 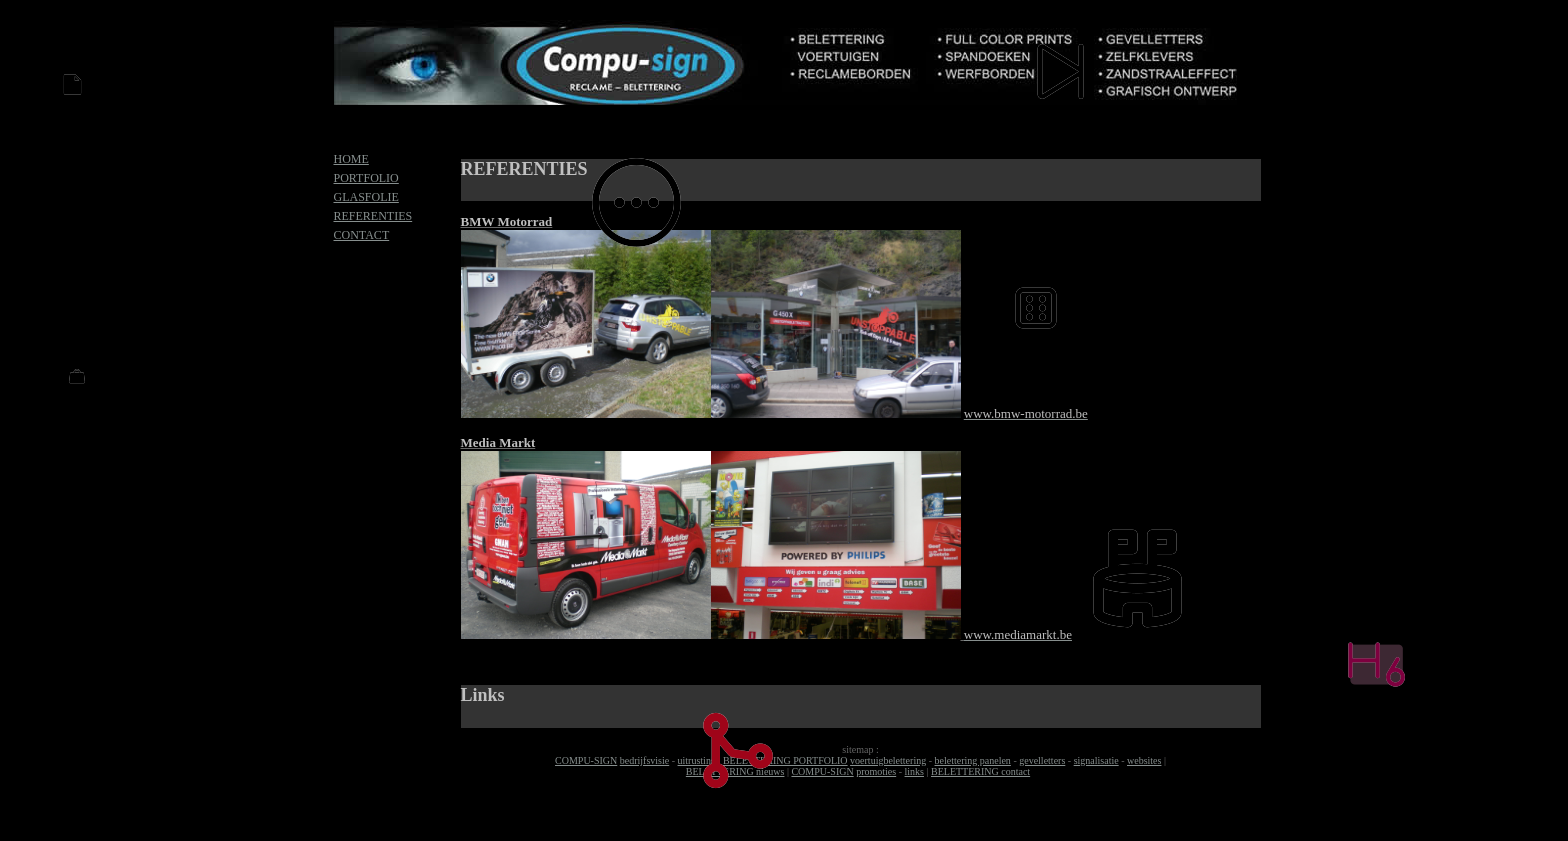 What do you see at coordinates (1036, 308) in the screenshot?
I see `randomize or shuffle content` at bounding box center [1036, 308].